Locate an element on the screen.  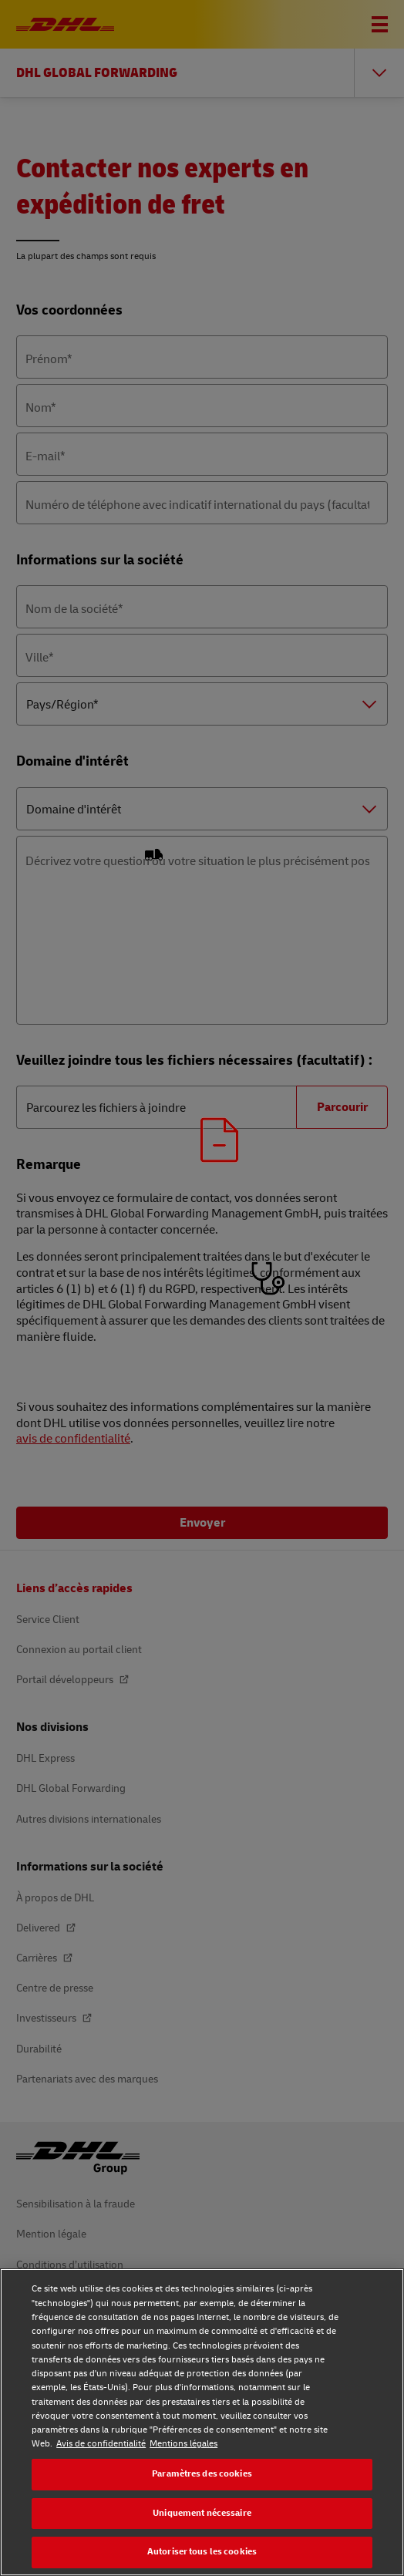
access health or medical features is located at coordinates (265, 1277).